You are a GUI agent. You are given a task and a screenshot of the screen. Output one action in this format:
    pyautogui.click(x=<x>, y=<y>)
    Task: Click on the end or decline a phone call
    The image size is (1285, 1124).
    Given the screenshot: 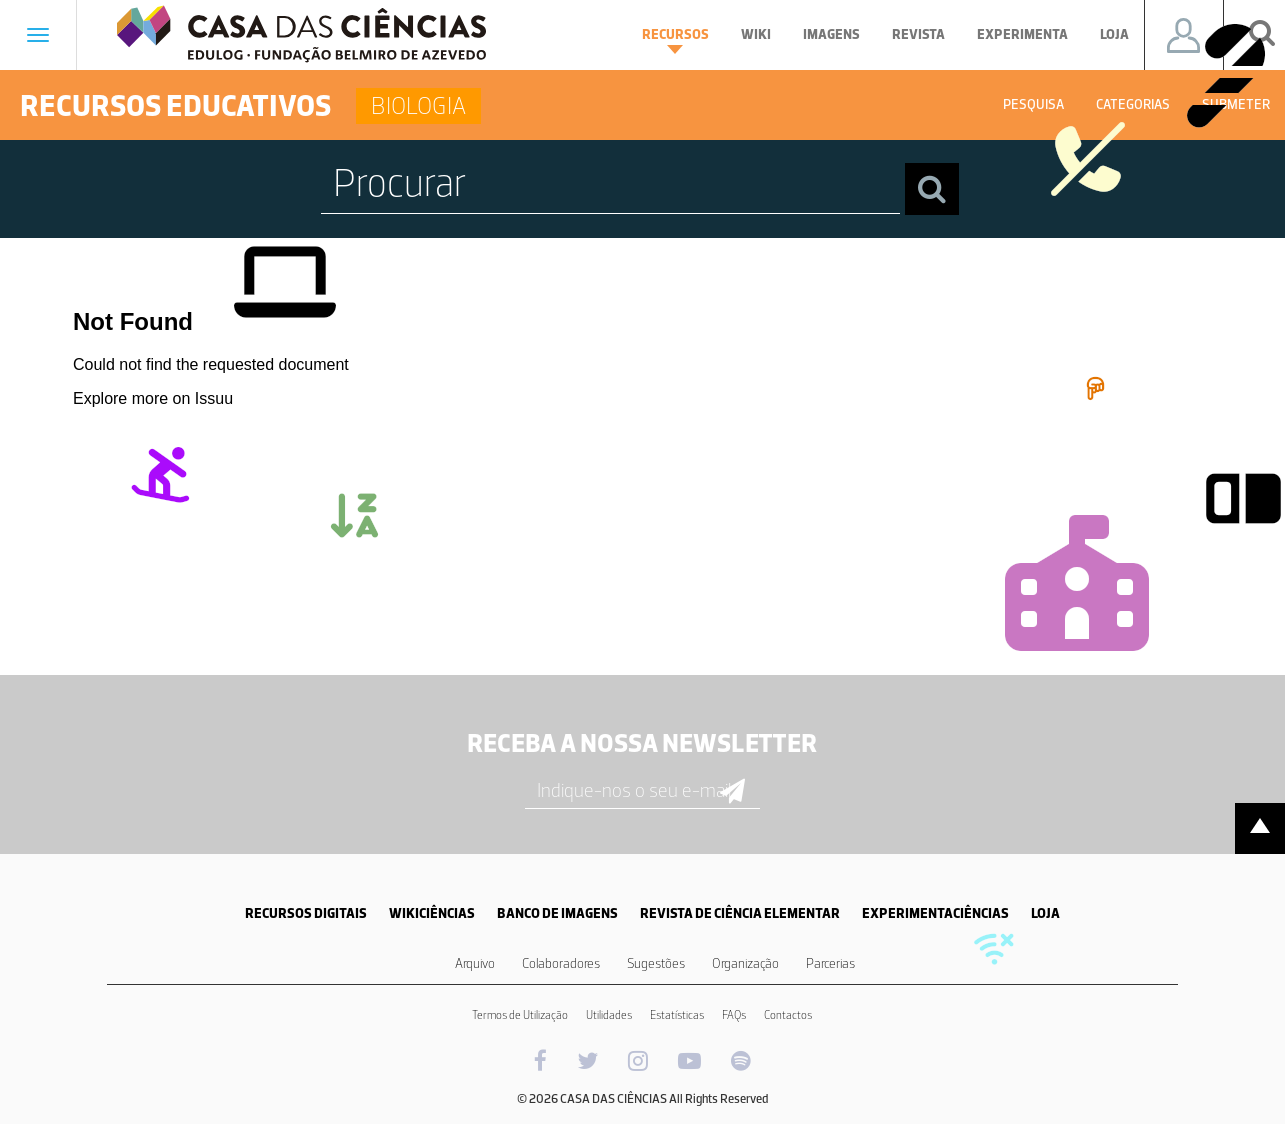 What is the action you would take?
    pyautogui.click(x=1088, y=159)
    